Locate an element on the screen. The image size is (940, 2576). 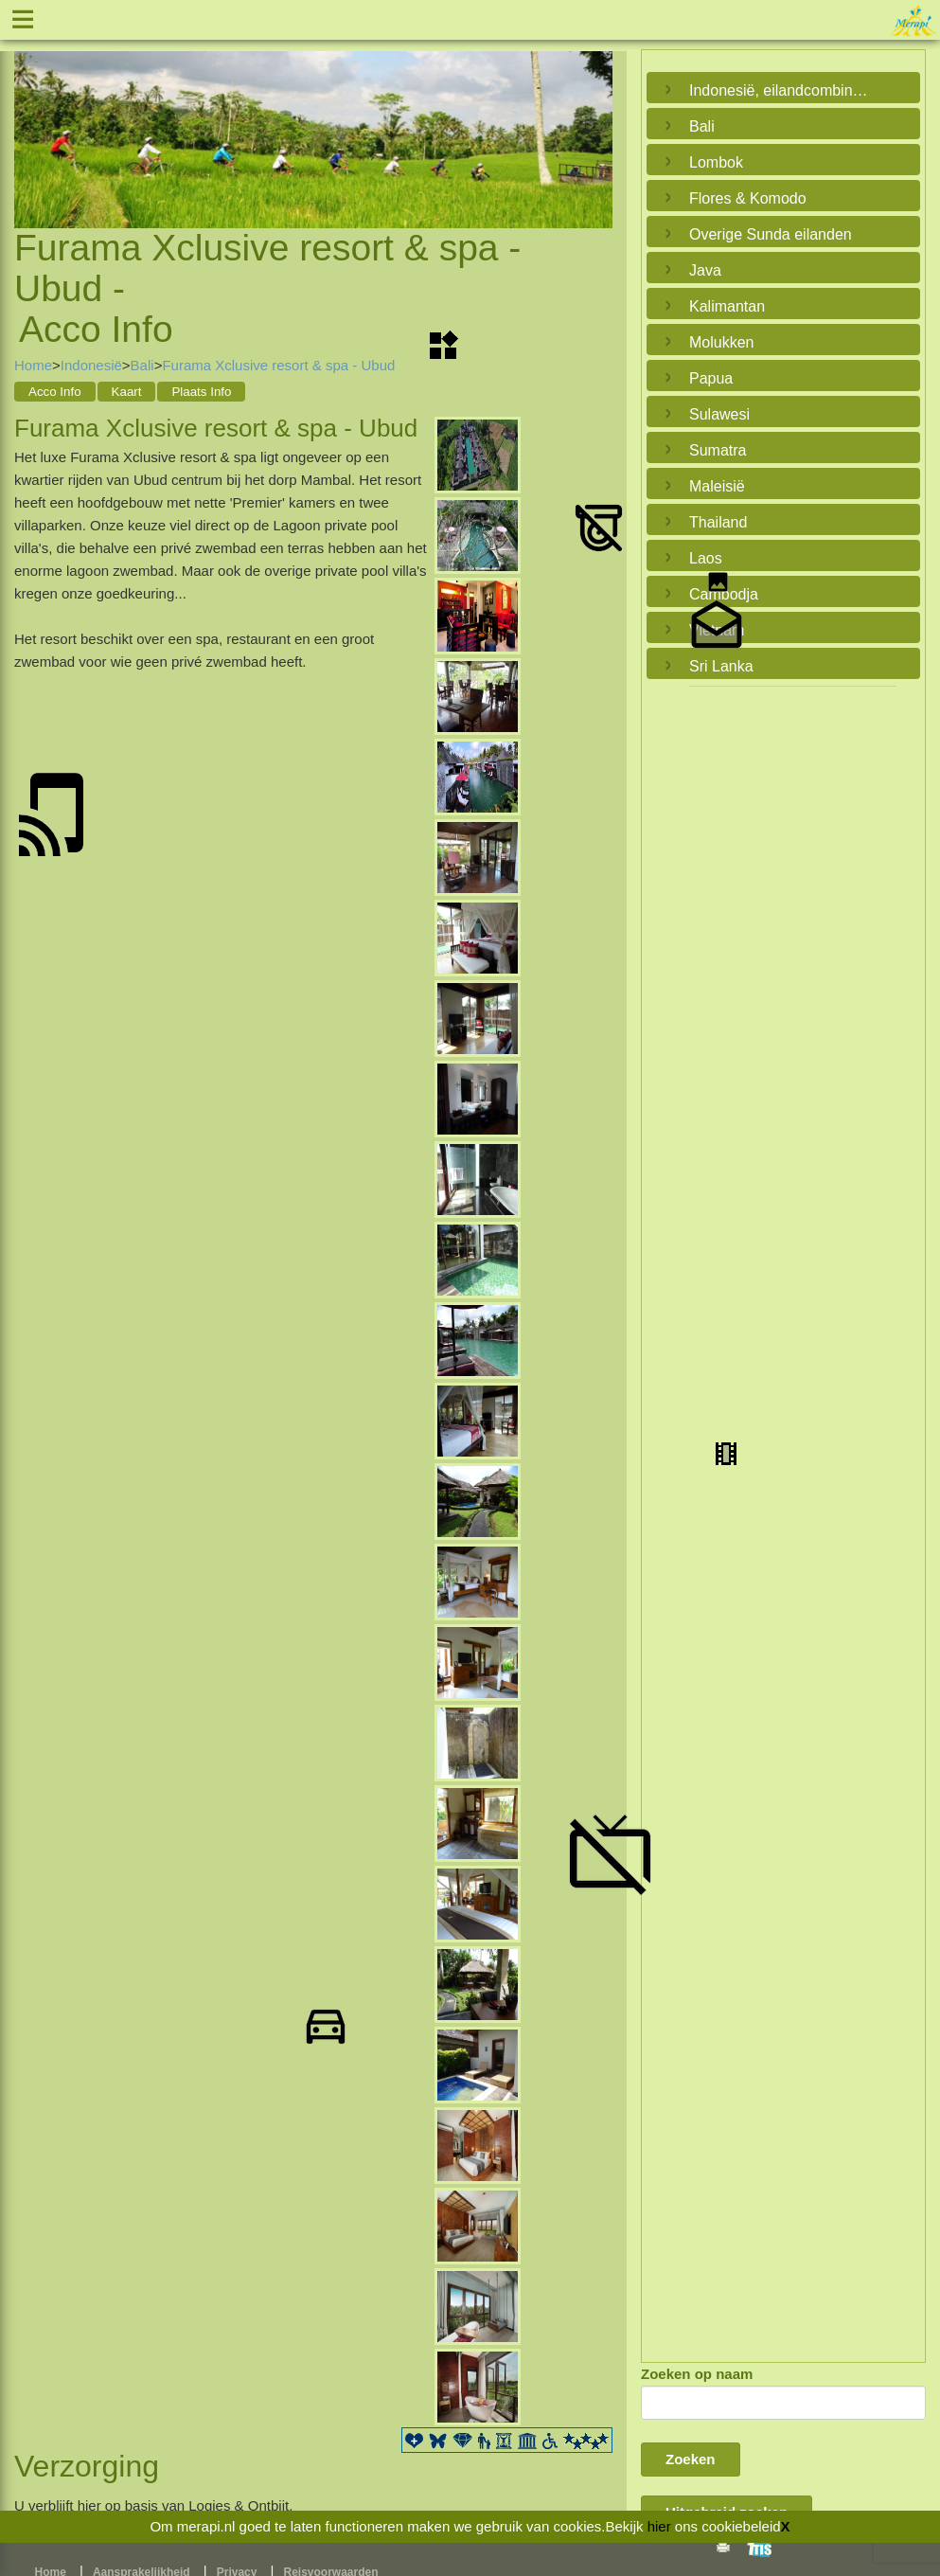
indicates it's time to leave for your destination is located at coordinates (326, 2027).